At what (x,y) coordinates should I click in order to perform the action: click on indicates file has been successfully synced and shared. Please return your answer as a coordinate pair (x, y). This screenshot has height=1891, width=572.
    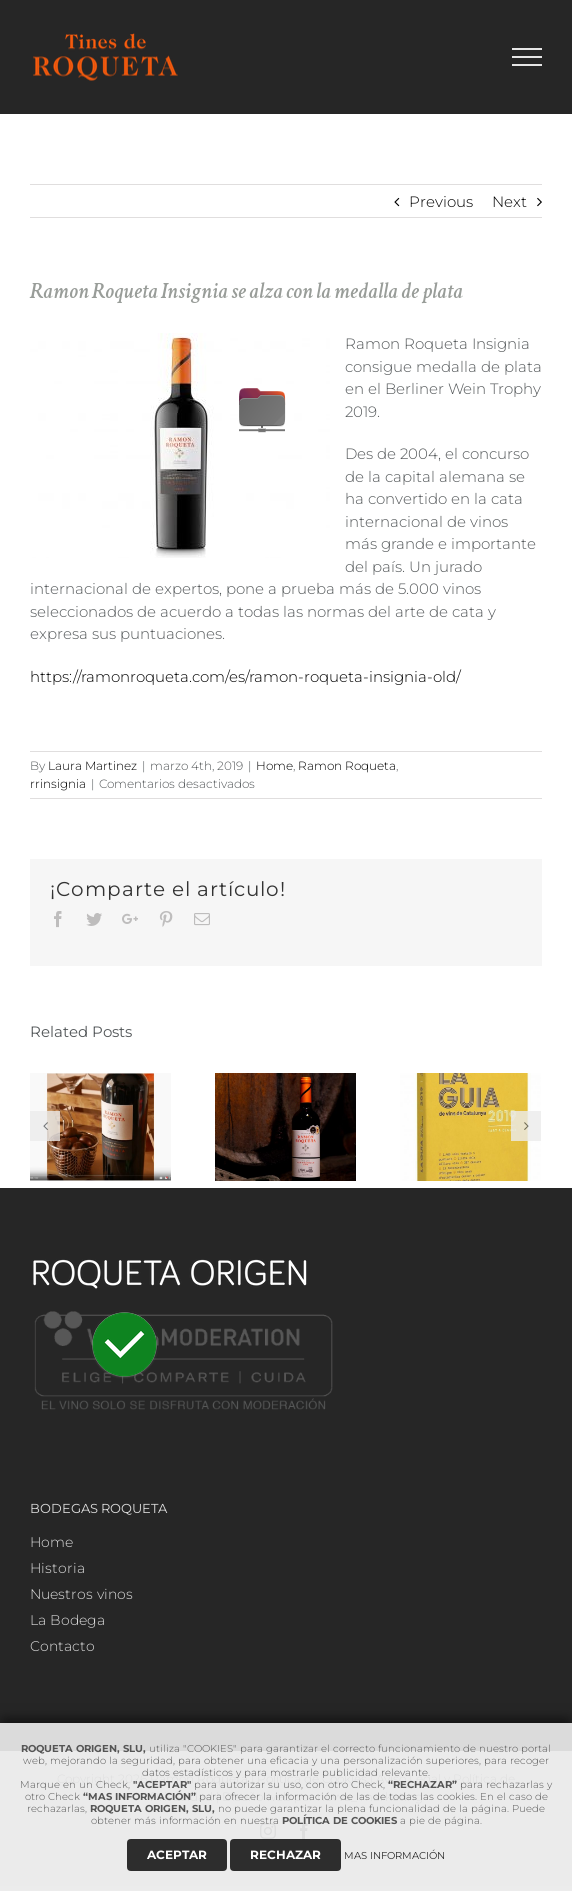
    Looking at the image, I should click on (124, 1344).